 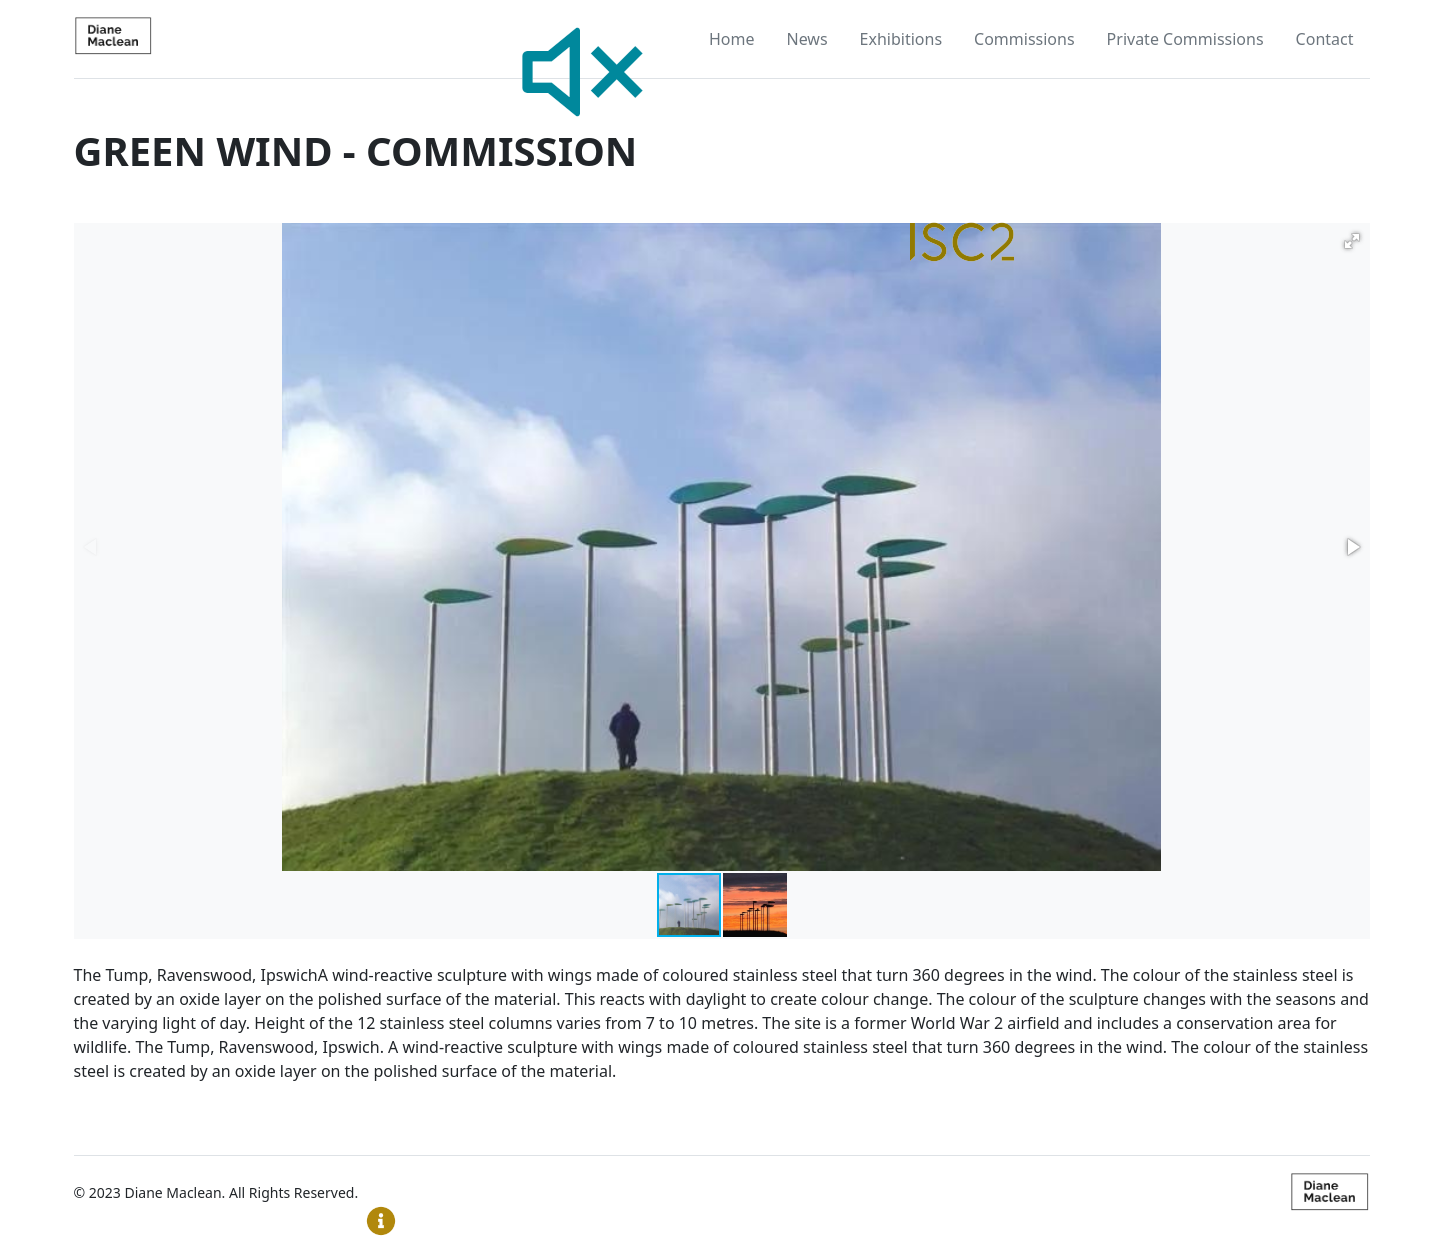 What do you see at coordinates (381, 1221) in the screenshot?
I see `view more information or details` at bounding box center [381, 1221].